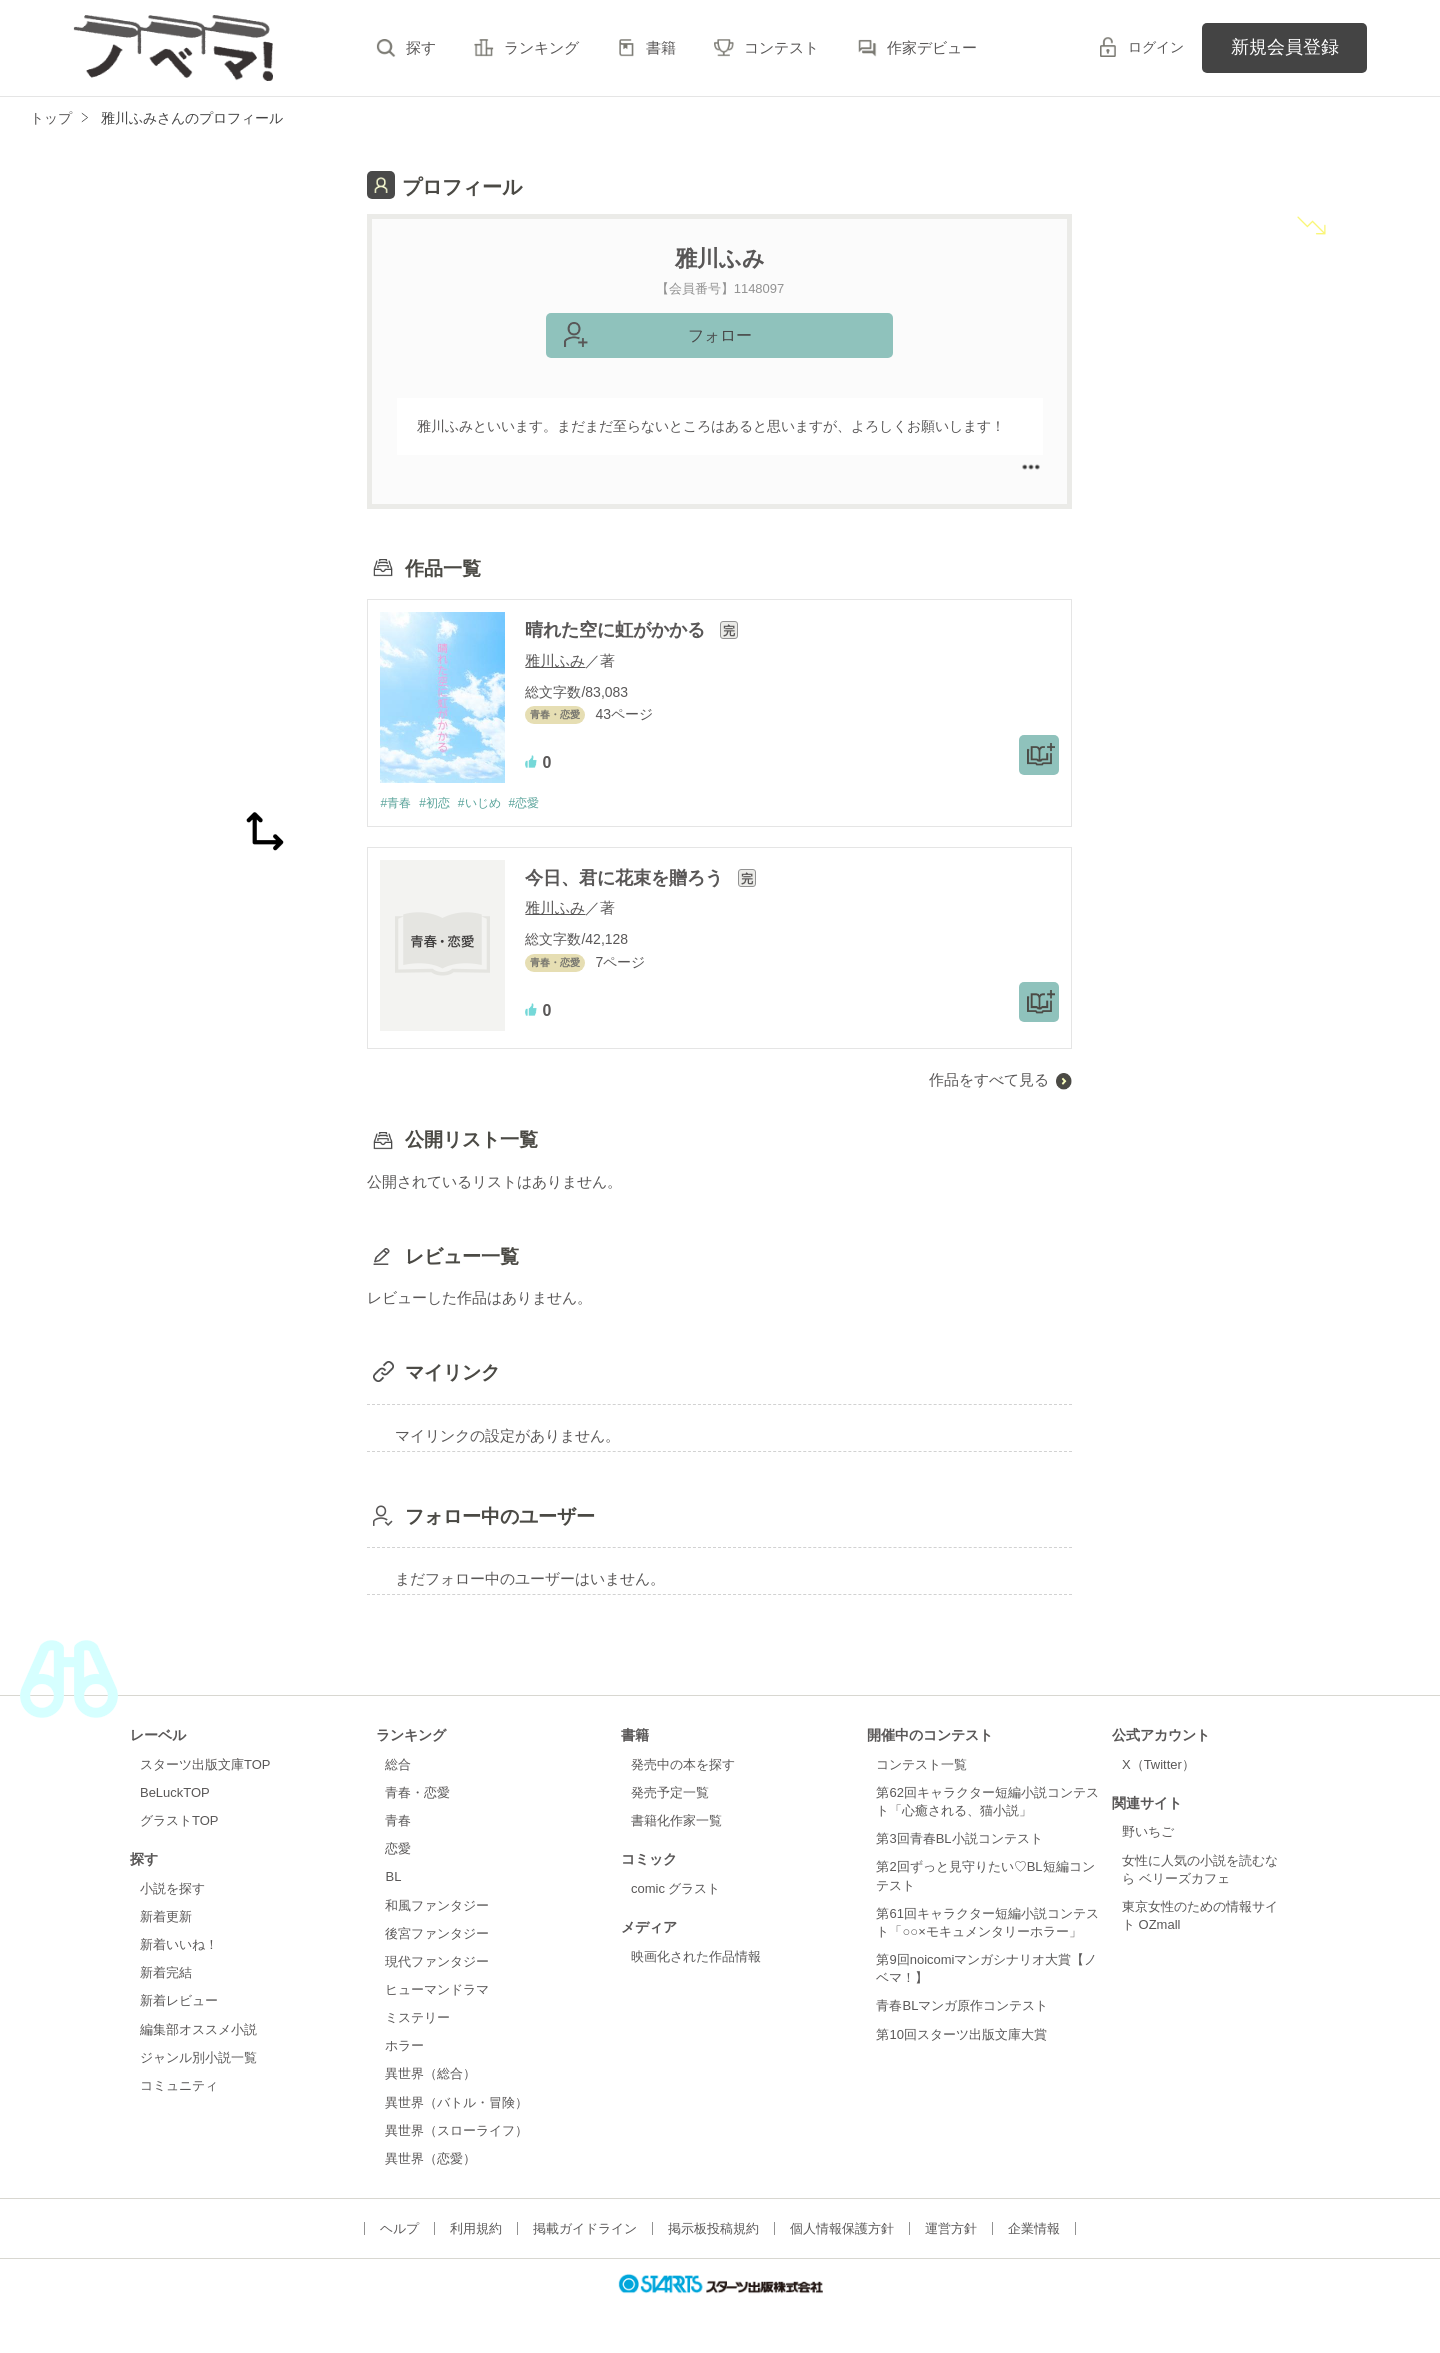 The height and width of the screenshot is (2353, 1440). Describe the element at coordinates (1311, 225) in the screenshot. I see `indicates a downward trend or decline in metrics` at that location.